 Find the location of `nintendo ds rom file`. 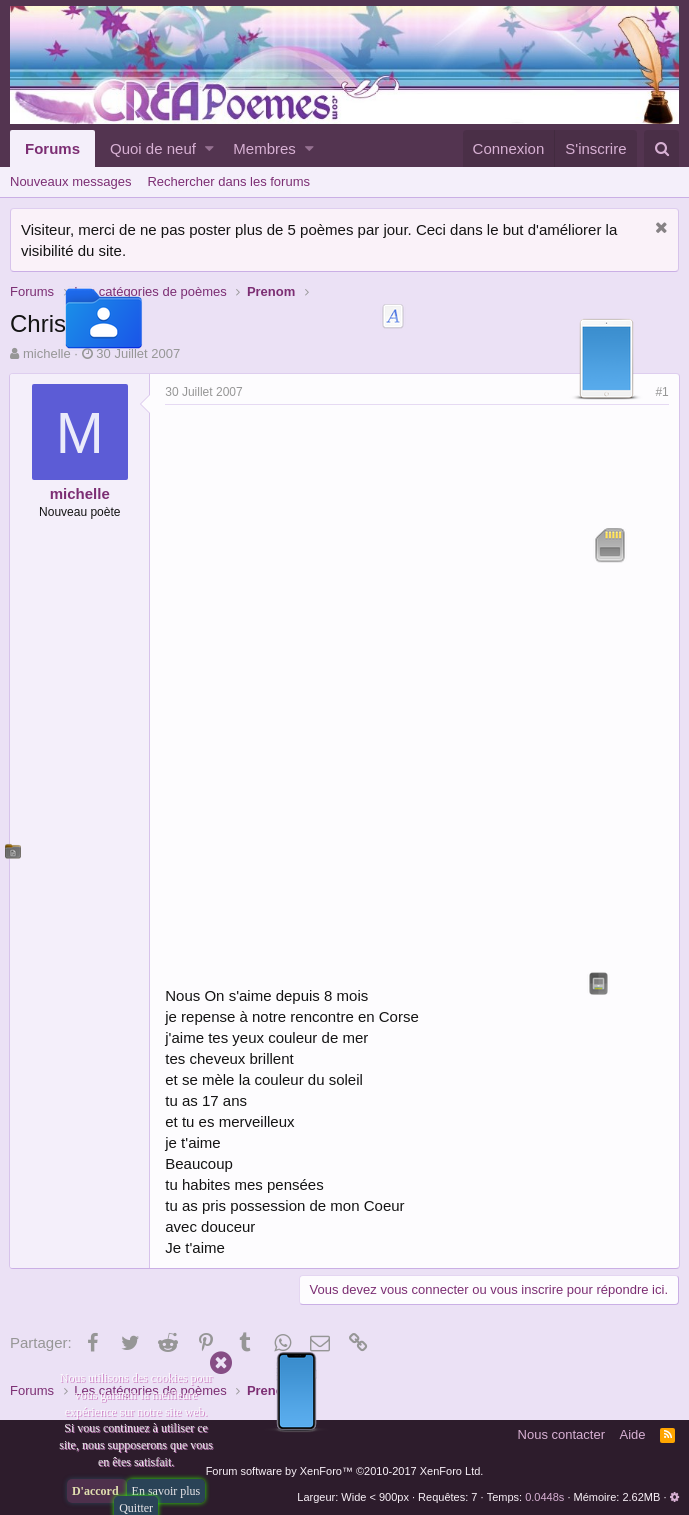

nintendo ds rom file is located at coordinates (598, 983).